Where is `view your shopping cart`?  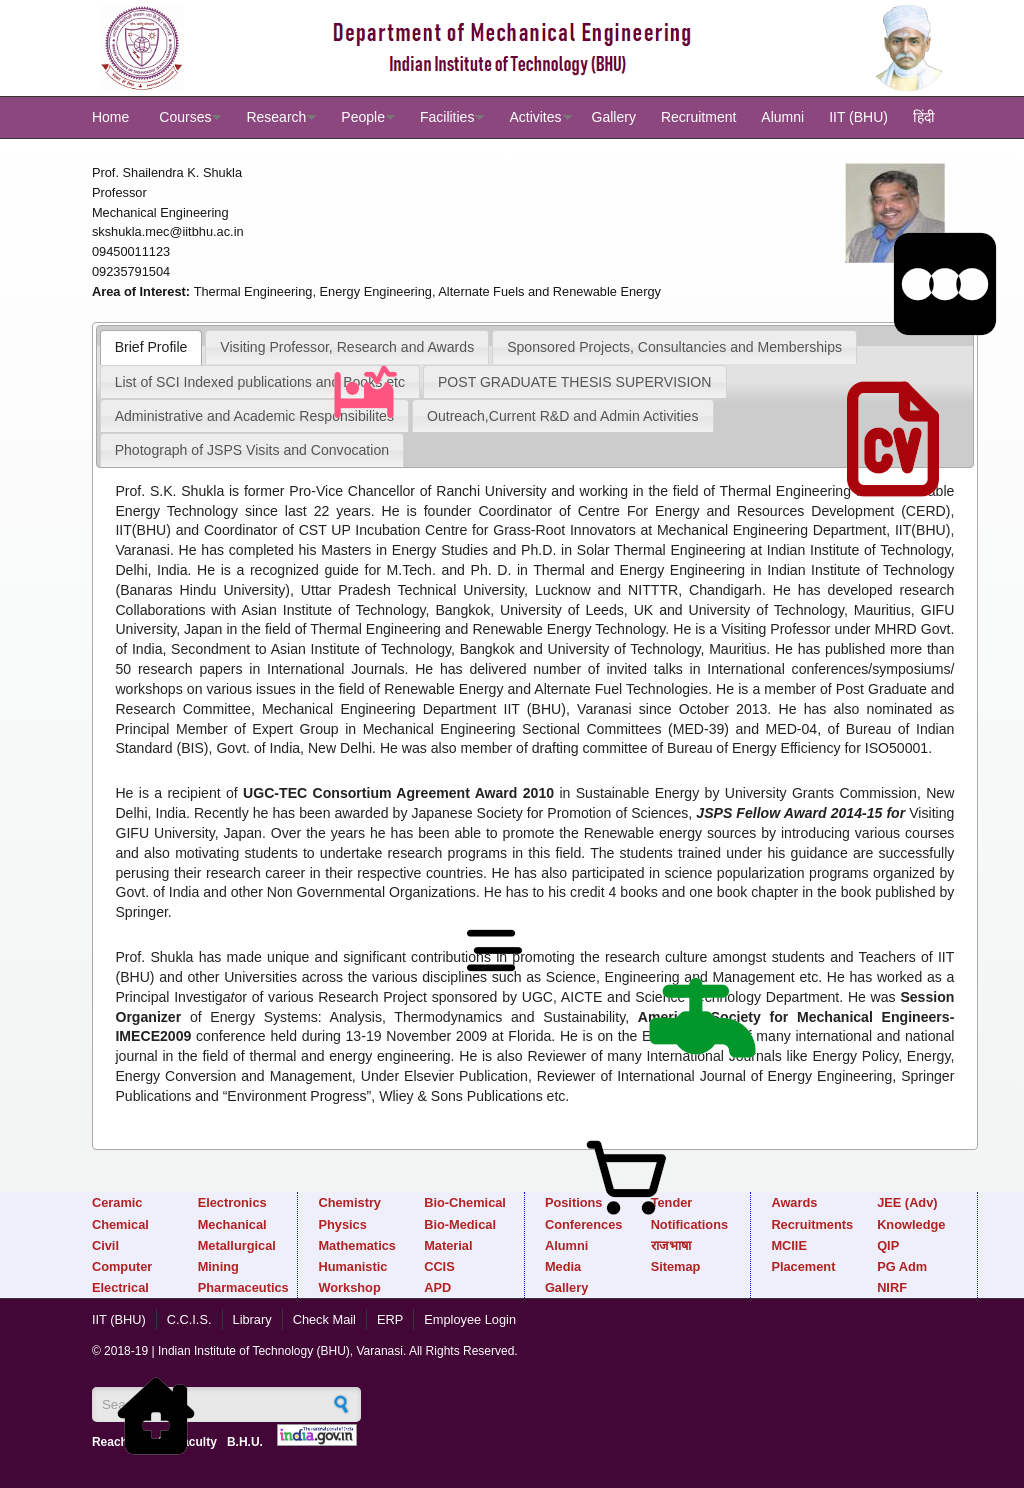 view your shopping cart is located at coordinates (627, 1177).